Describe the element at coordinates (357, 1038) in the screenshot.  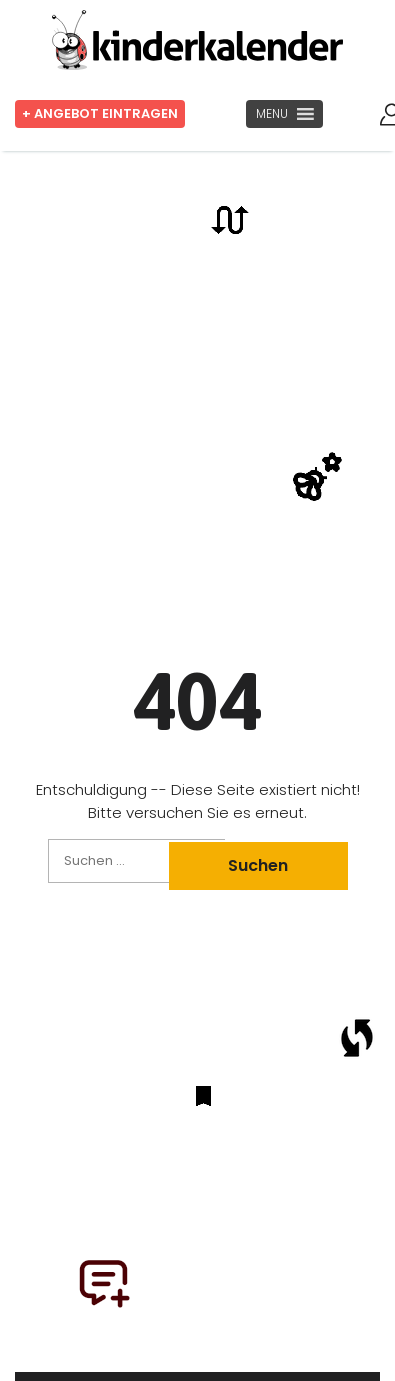
I see `initiate wifi protected setup (WPS) connection` at that location.